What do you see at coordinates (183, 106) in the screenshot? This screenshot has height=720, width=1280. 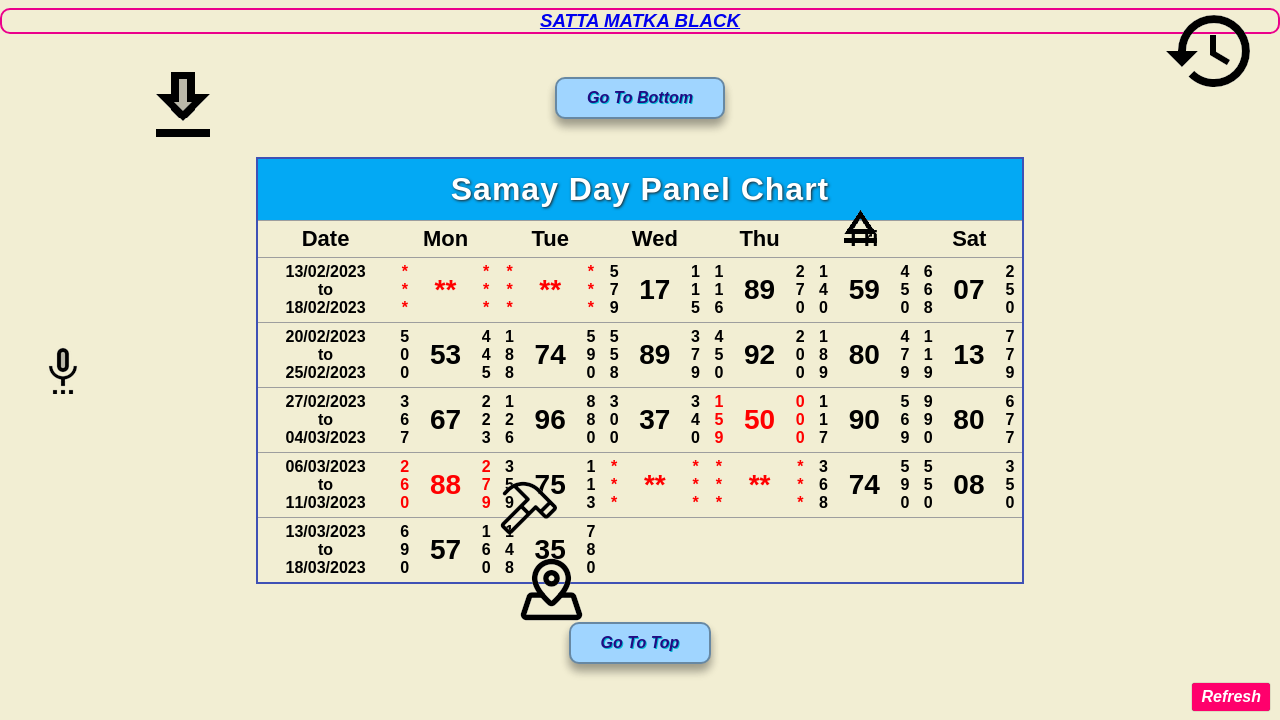 I see `download a file or content` at bounding box center [183, 106].